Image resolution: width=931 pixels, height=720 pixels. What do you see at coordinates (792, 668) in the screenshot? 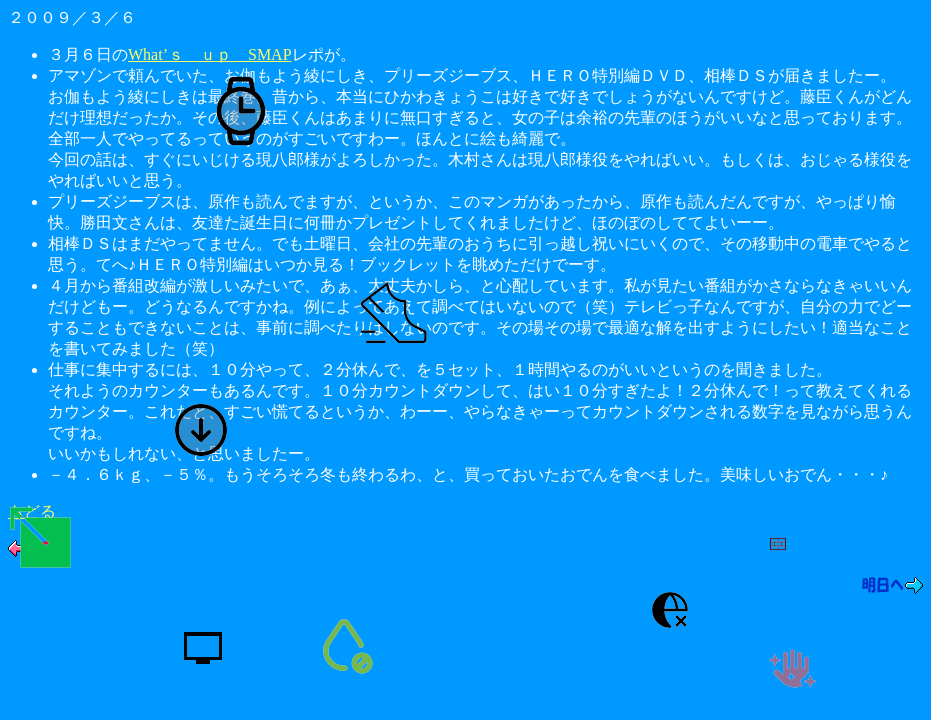
I see `hand sanitizer or hand washing reminder` at bounding box center [792, 668].